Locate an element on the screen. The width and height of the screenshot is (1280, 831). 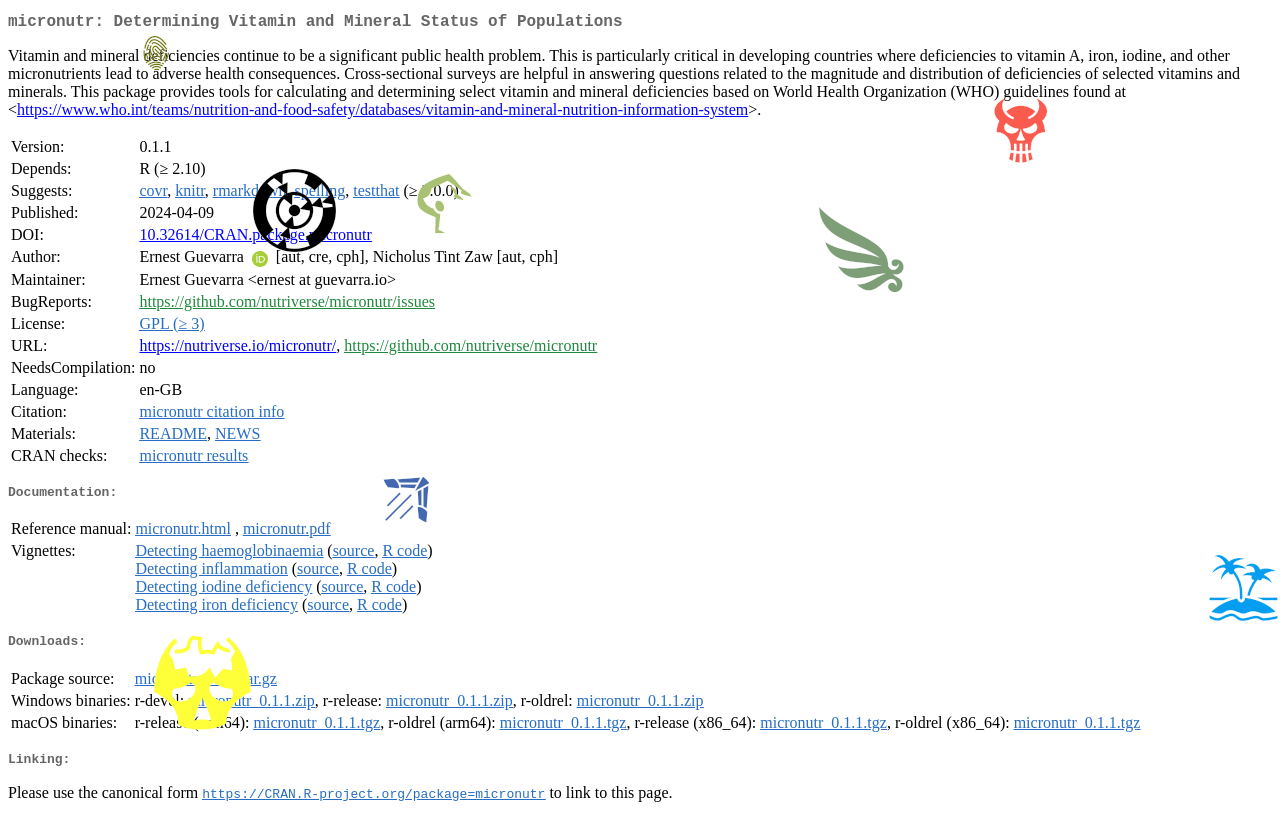
indicates flight or airborne ability in gameplay is located at coordinates (860, 249).